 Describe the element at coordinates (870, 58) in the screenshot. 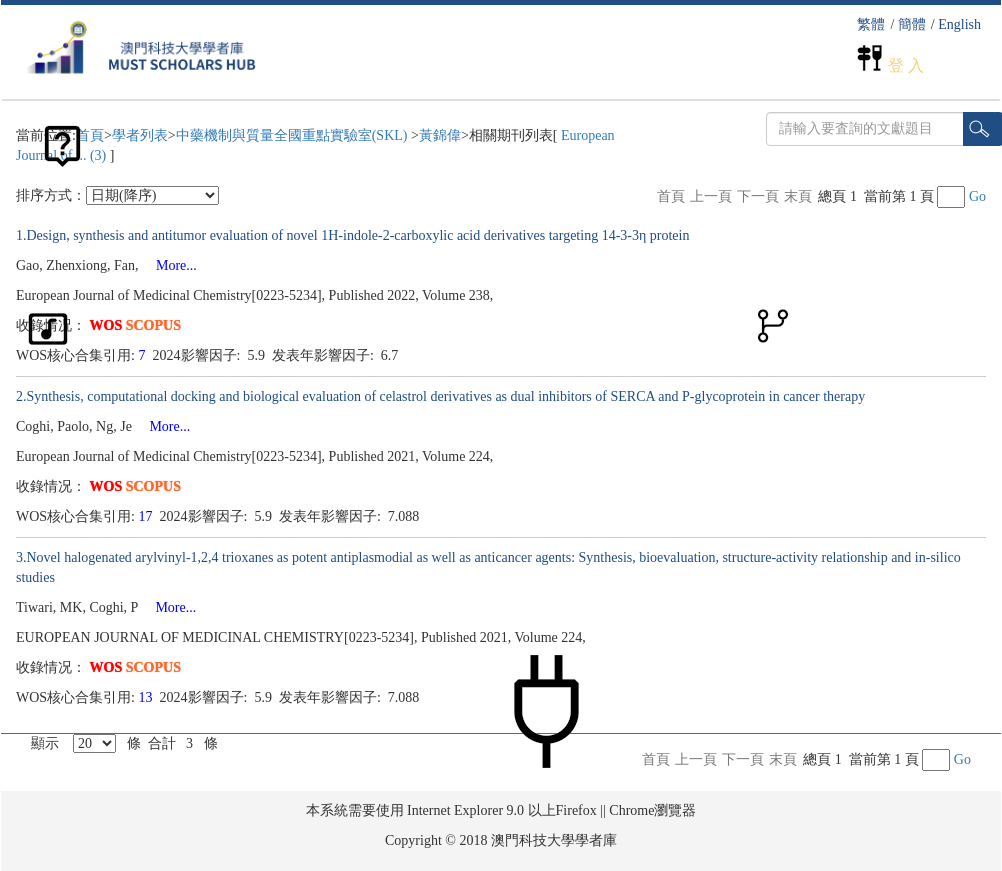

I see `browse tapas or small plates menu` at that location.